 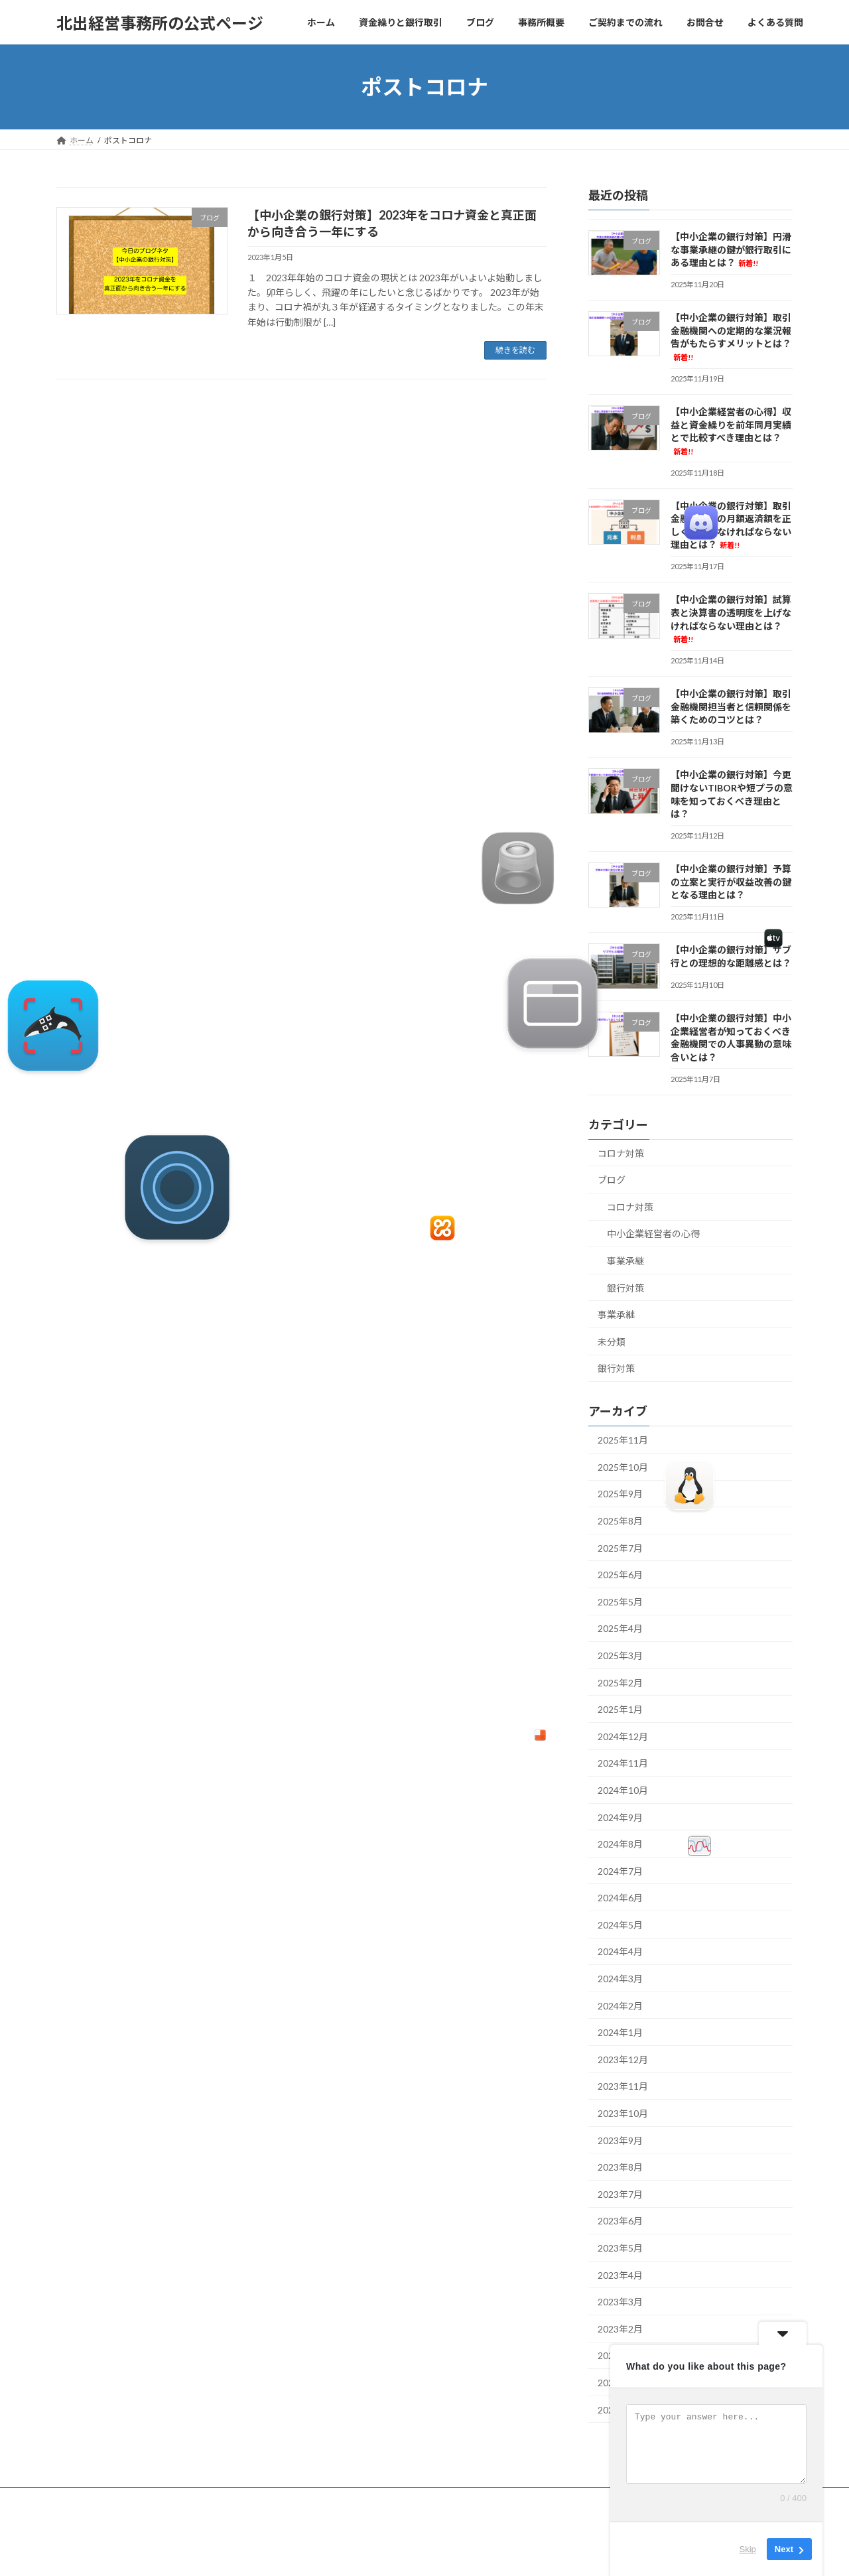 What do you see at coordinates (553, 1005) in the screenshot?
I see `customize window decoration and title bar appearance` at bounding box center [553, 1005].